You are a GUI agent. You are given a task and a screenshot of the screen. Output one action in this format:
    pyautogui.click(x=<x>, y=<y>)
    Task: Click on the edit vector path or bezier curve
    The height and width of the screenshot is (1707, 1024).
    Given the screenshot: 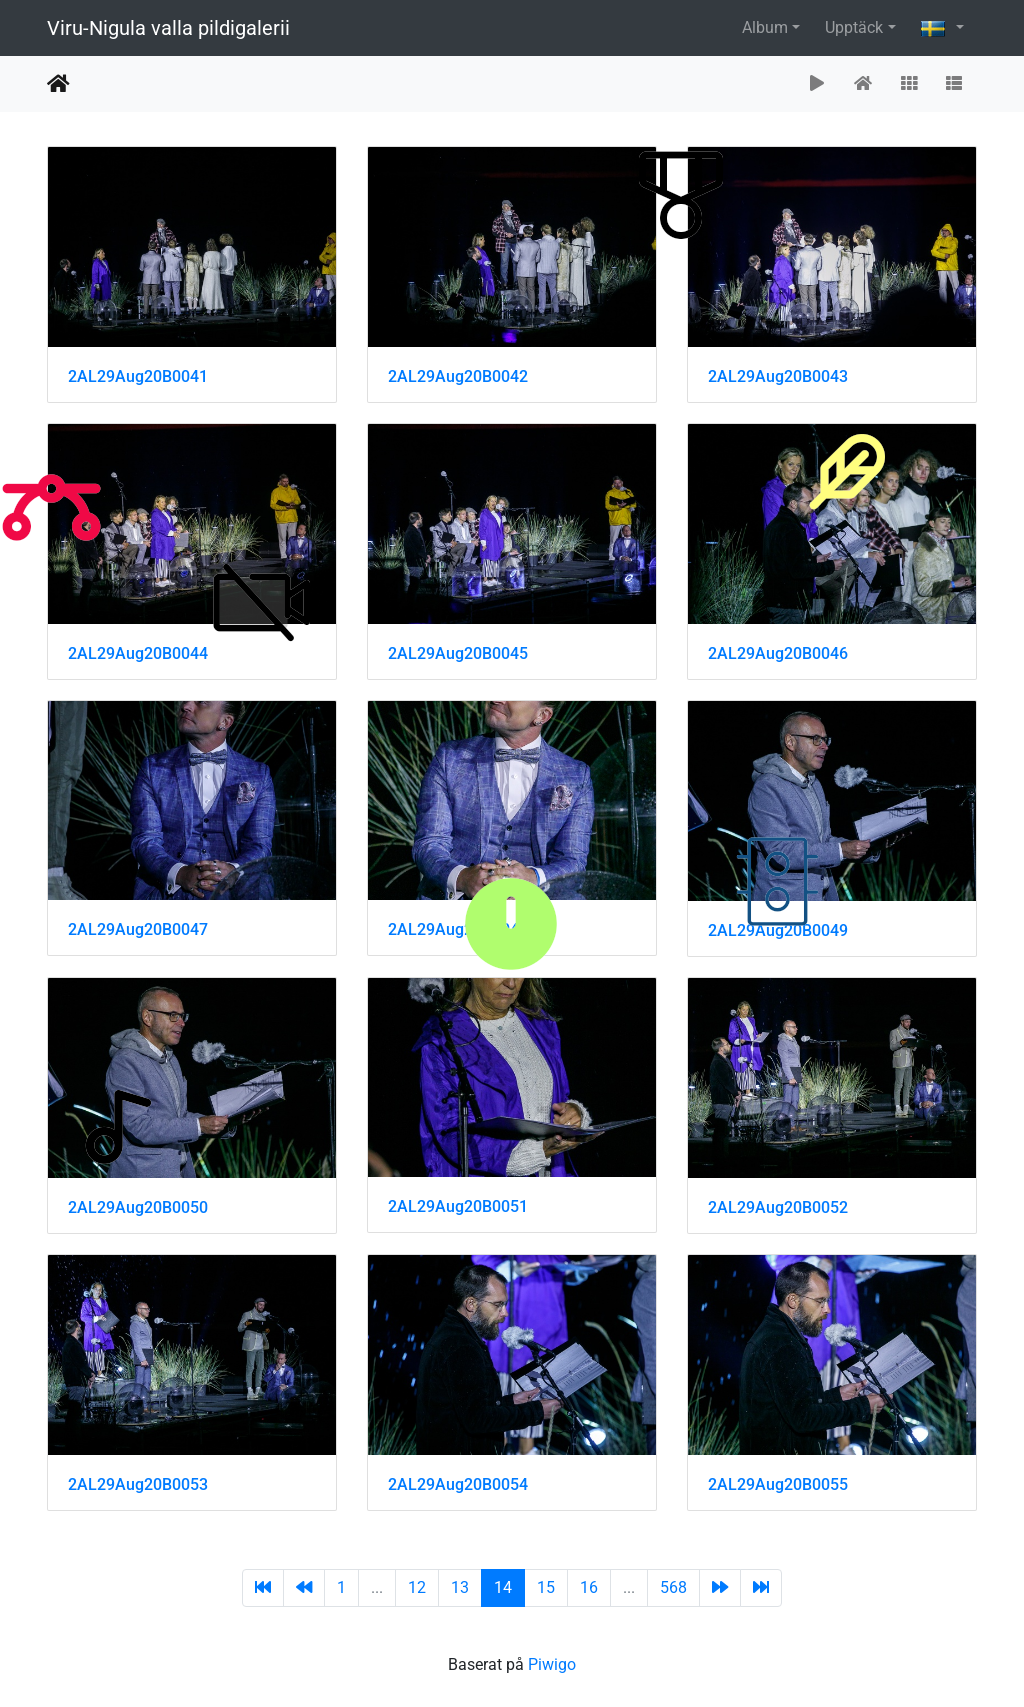 What is the action you would take?
    pyautogui.click(x=51, y=507)
    